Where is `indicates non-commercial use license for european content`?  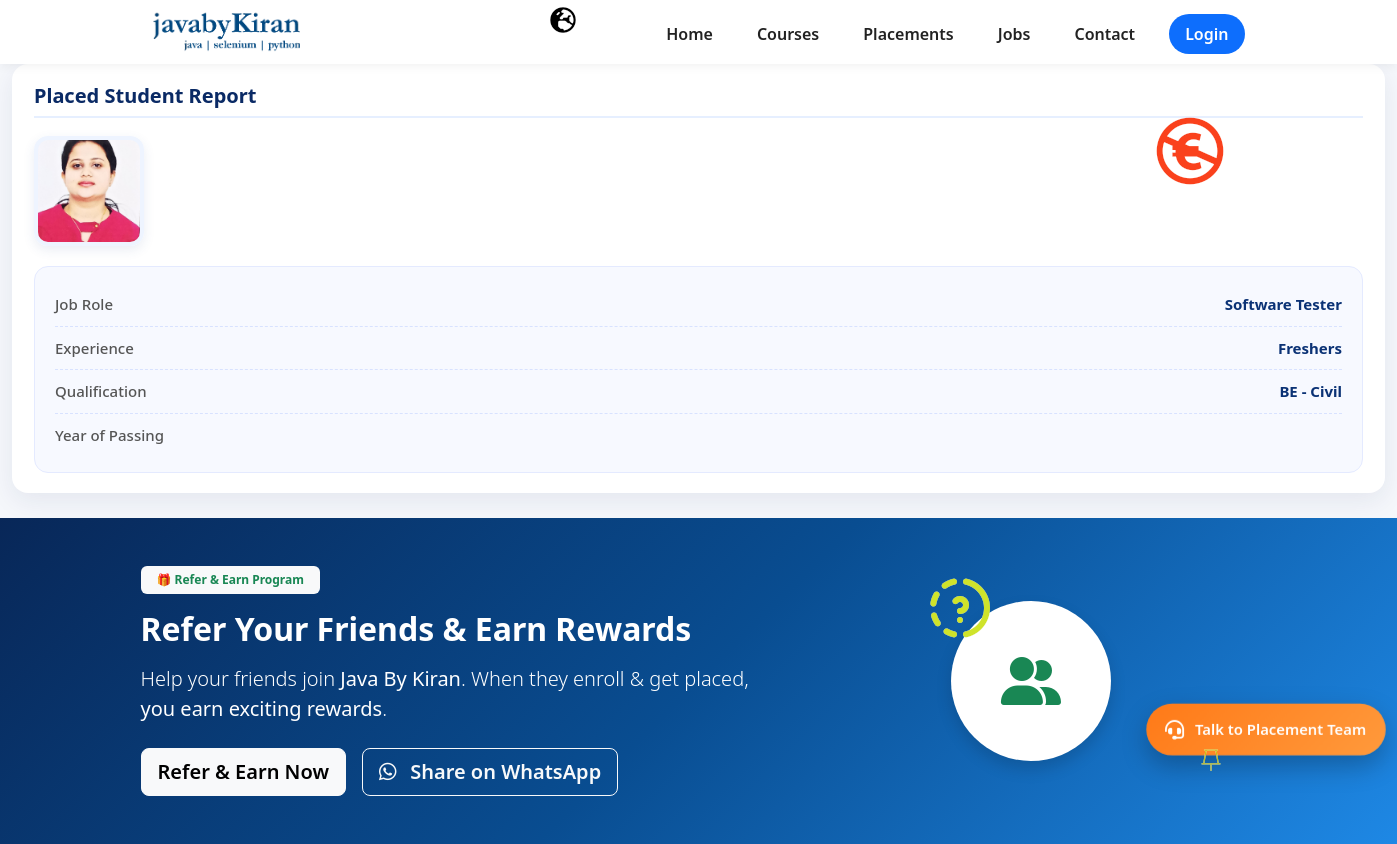 indicates non-commercial use license for european content is located at coordinates (1190, 151).